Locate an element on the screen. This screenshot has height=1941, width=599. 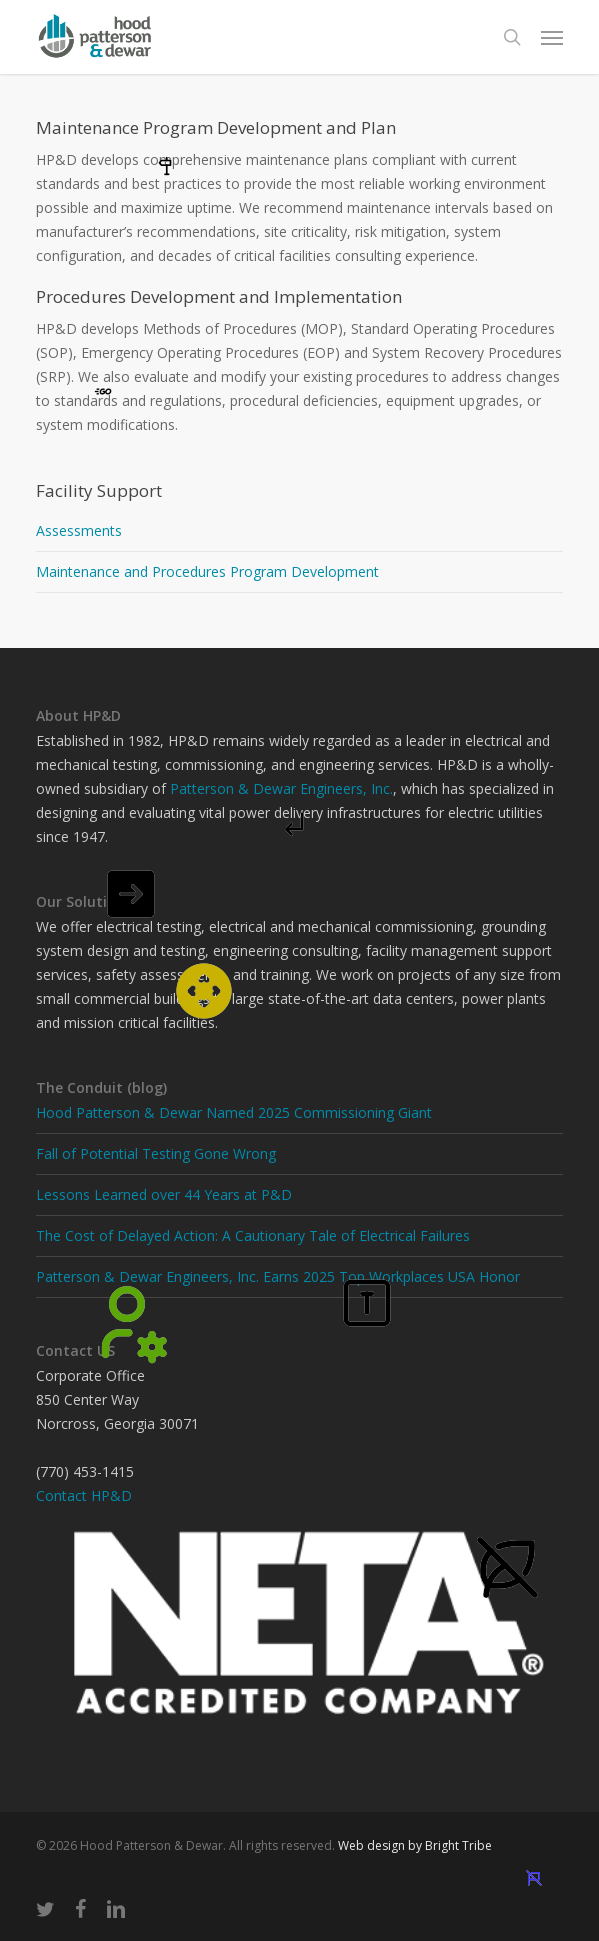
access user settings or preferences is located at coordinates (127, 1322).